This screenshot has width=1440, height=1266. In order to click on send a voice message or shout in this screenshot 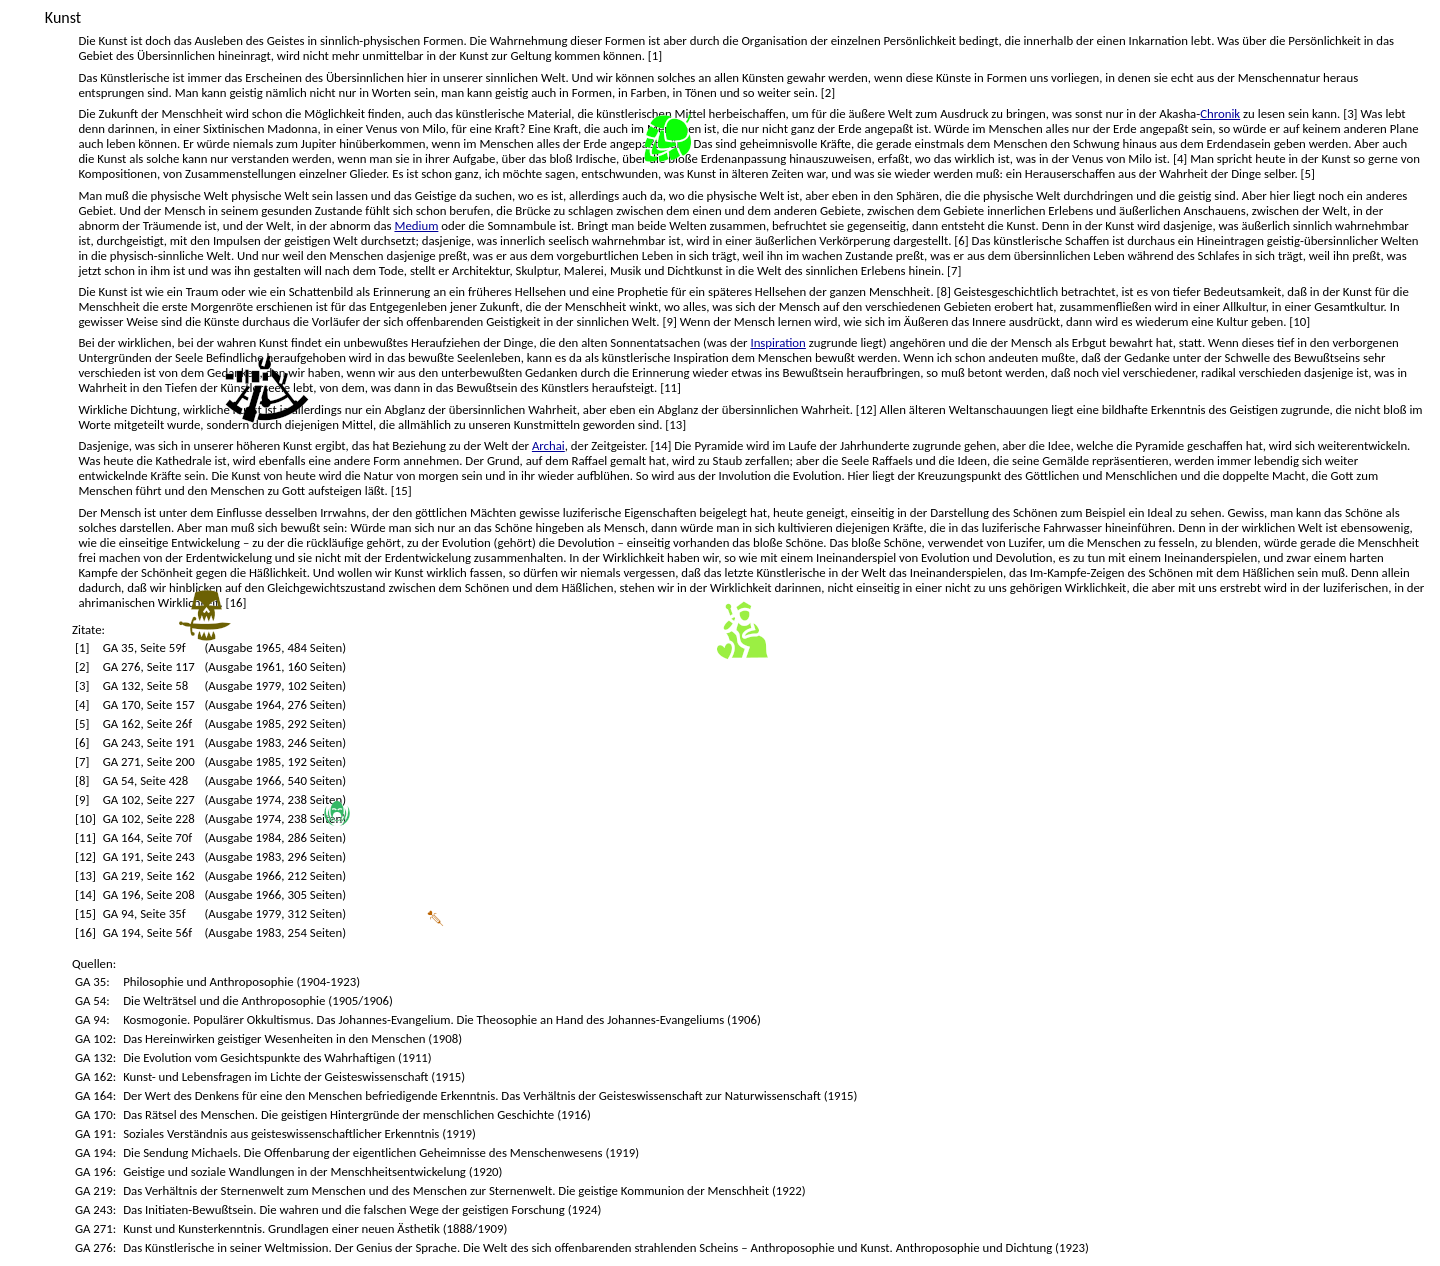, I will do `click(337, 813)`.